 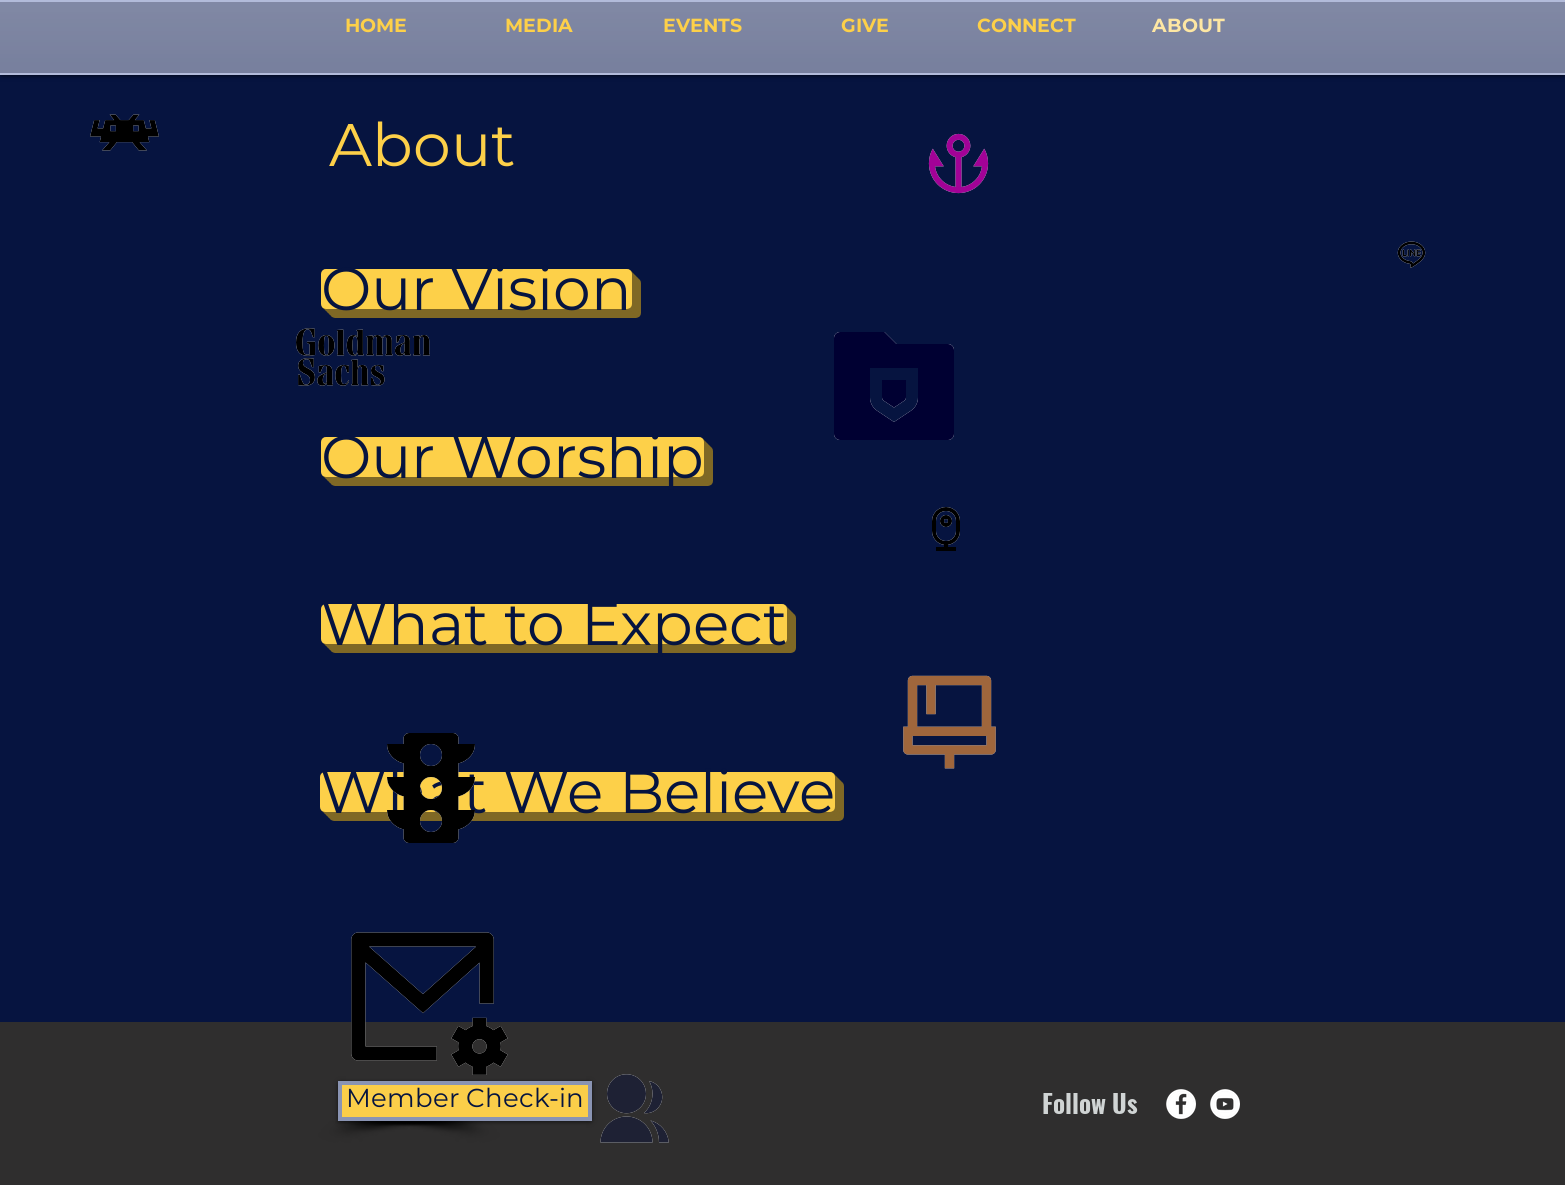 What do you see at coordinates (363, 357) in the screenshot?
I see `Goldman Sachs company logo` at bounding box center [363, 357].